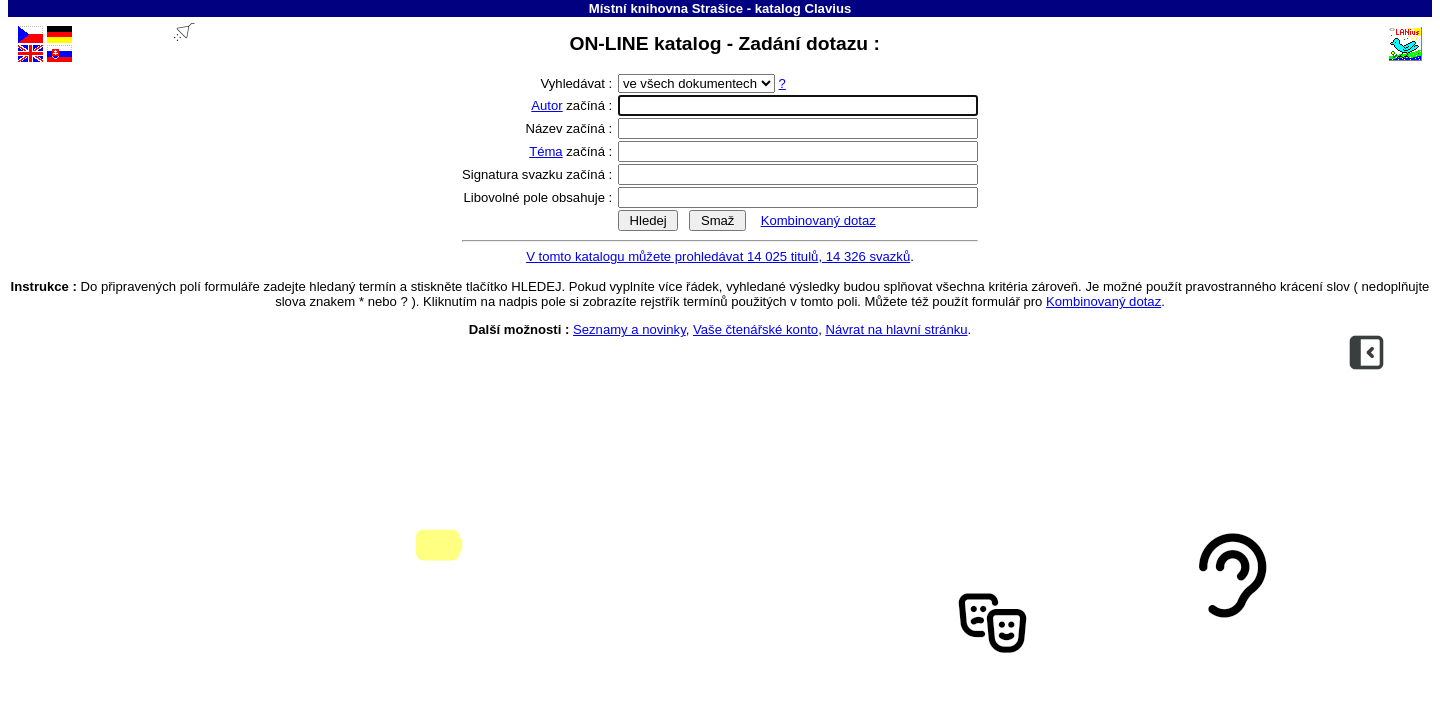 The width and height of the screenshot is (1440, 720). I want to click on enable audio or listening features, so click(1228, 575).